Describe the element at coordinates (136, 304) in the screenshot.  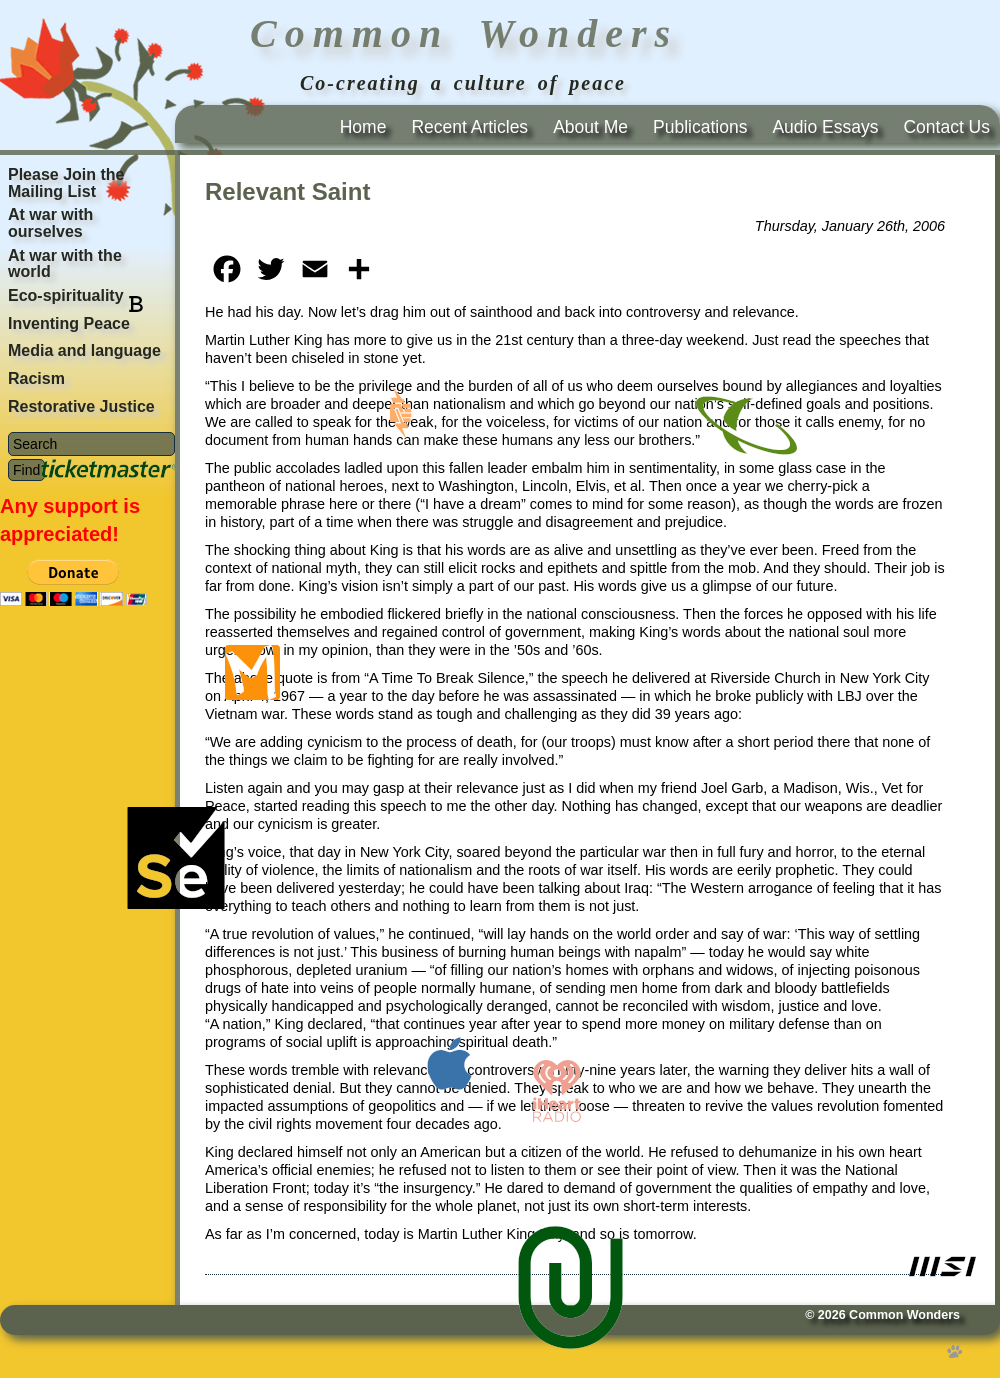
I see `braintree payment gateway integration` at that location.